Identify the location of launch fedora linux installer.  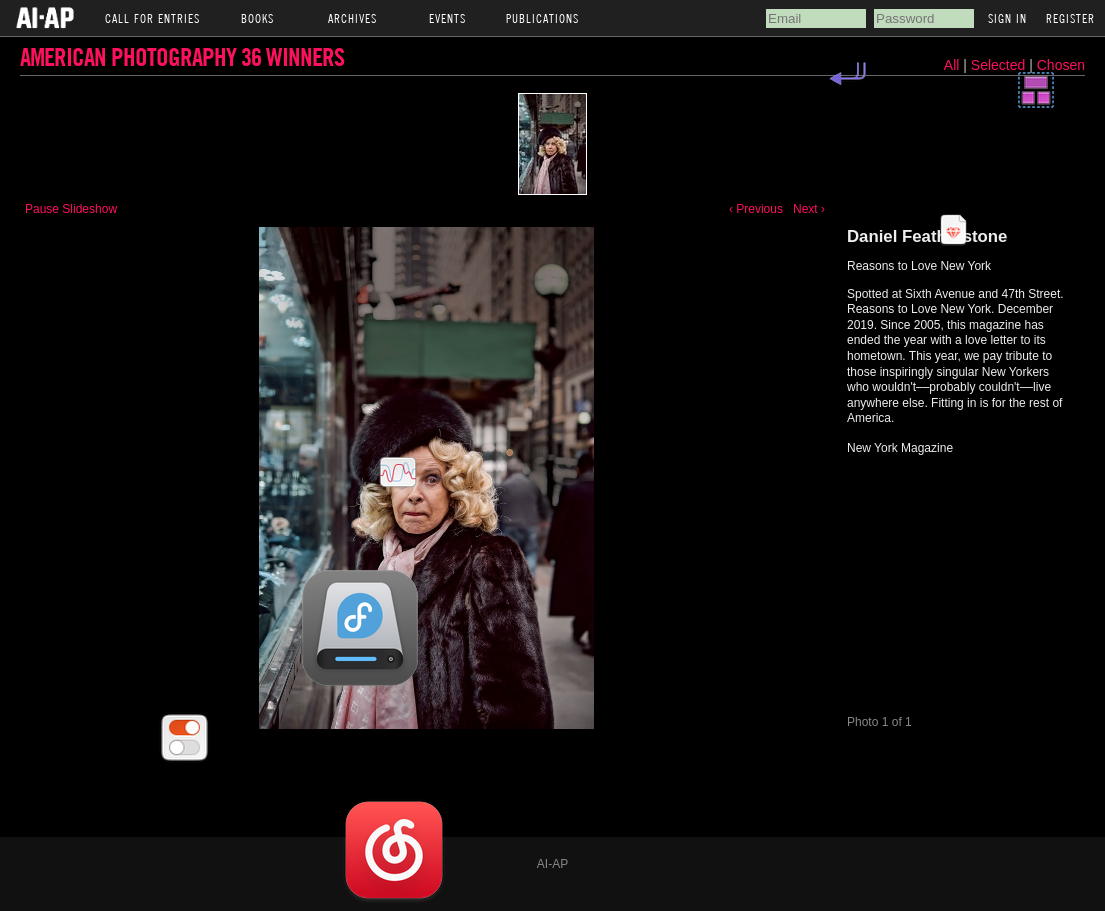
(360, 628).